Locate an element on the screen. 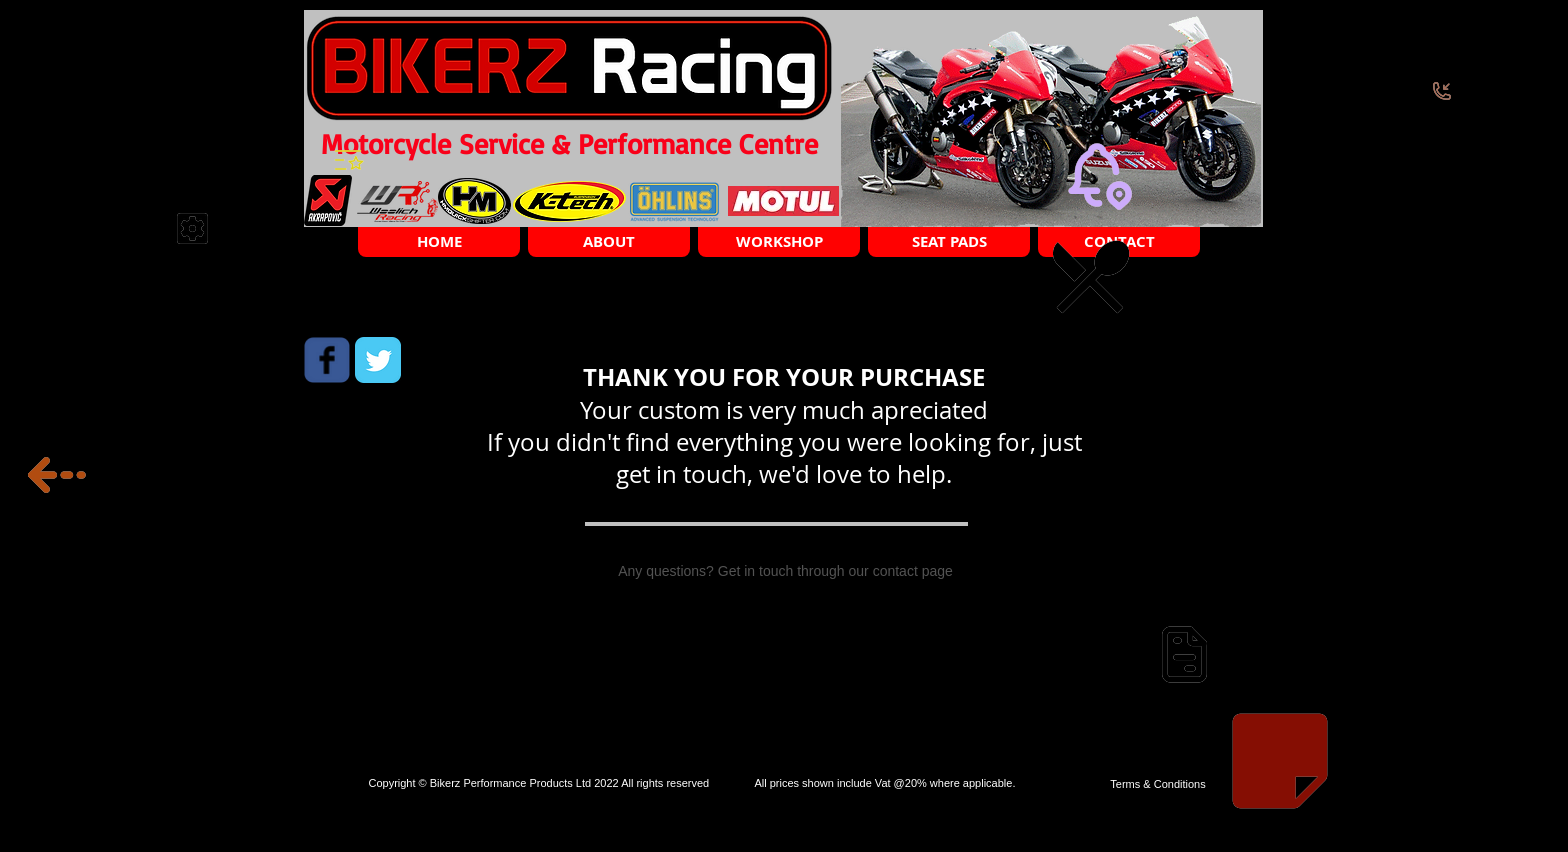 This screenshot has height=852, width=1568. view your favorites list is located at coordinates (348, 160).